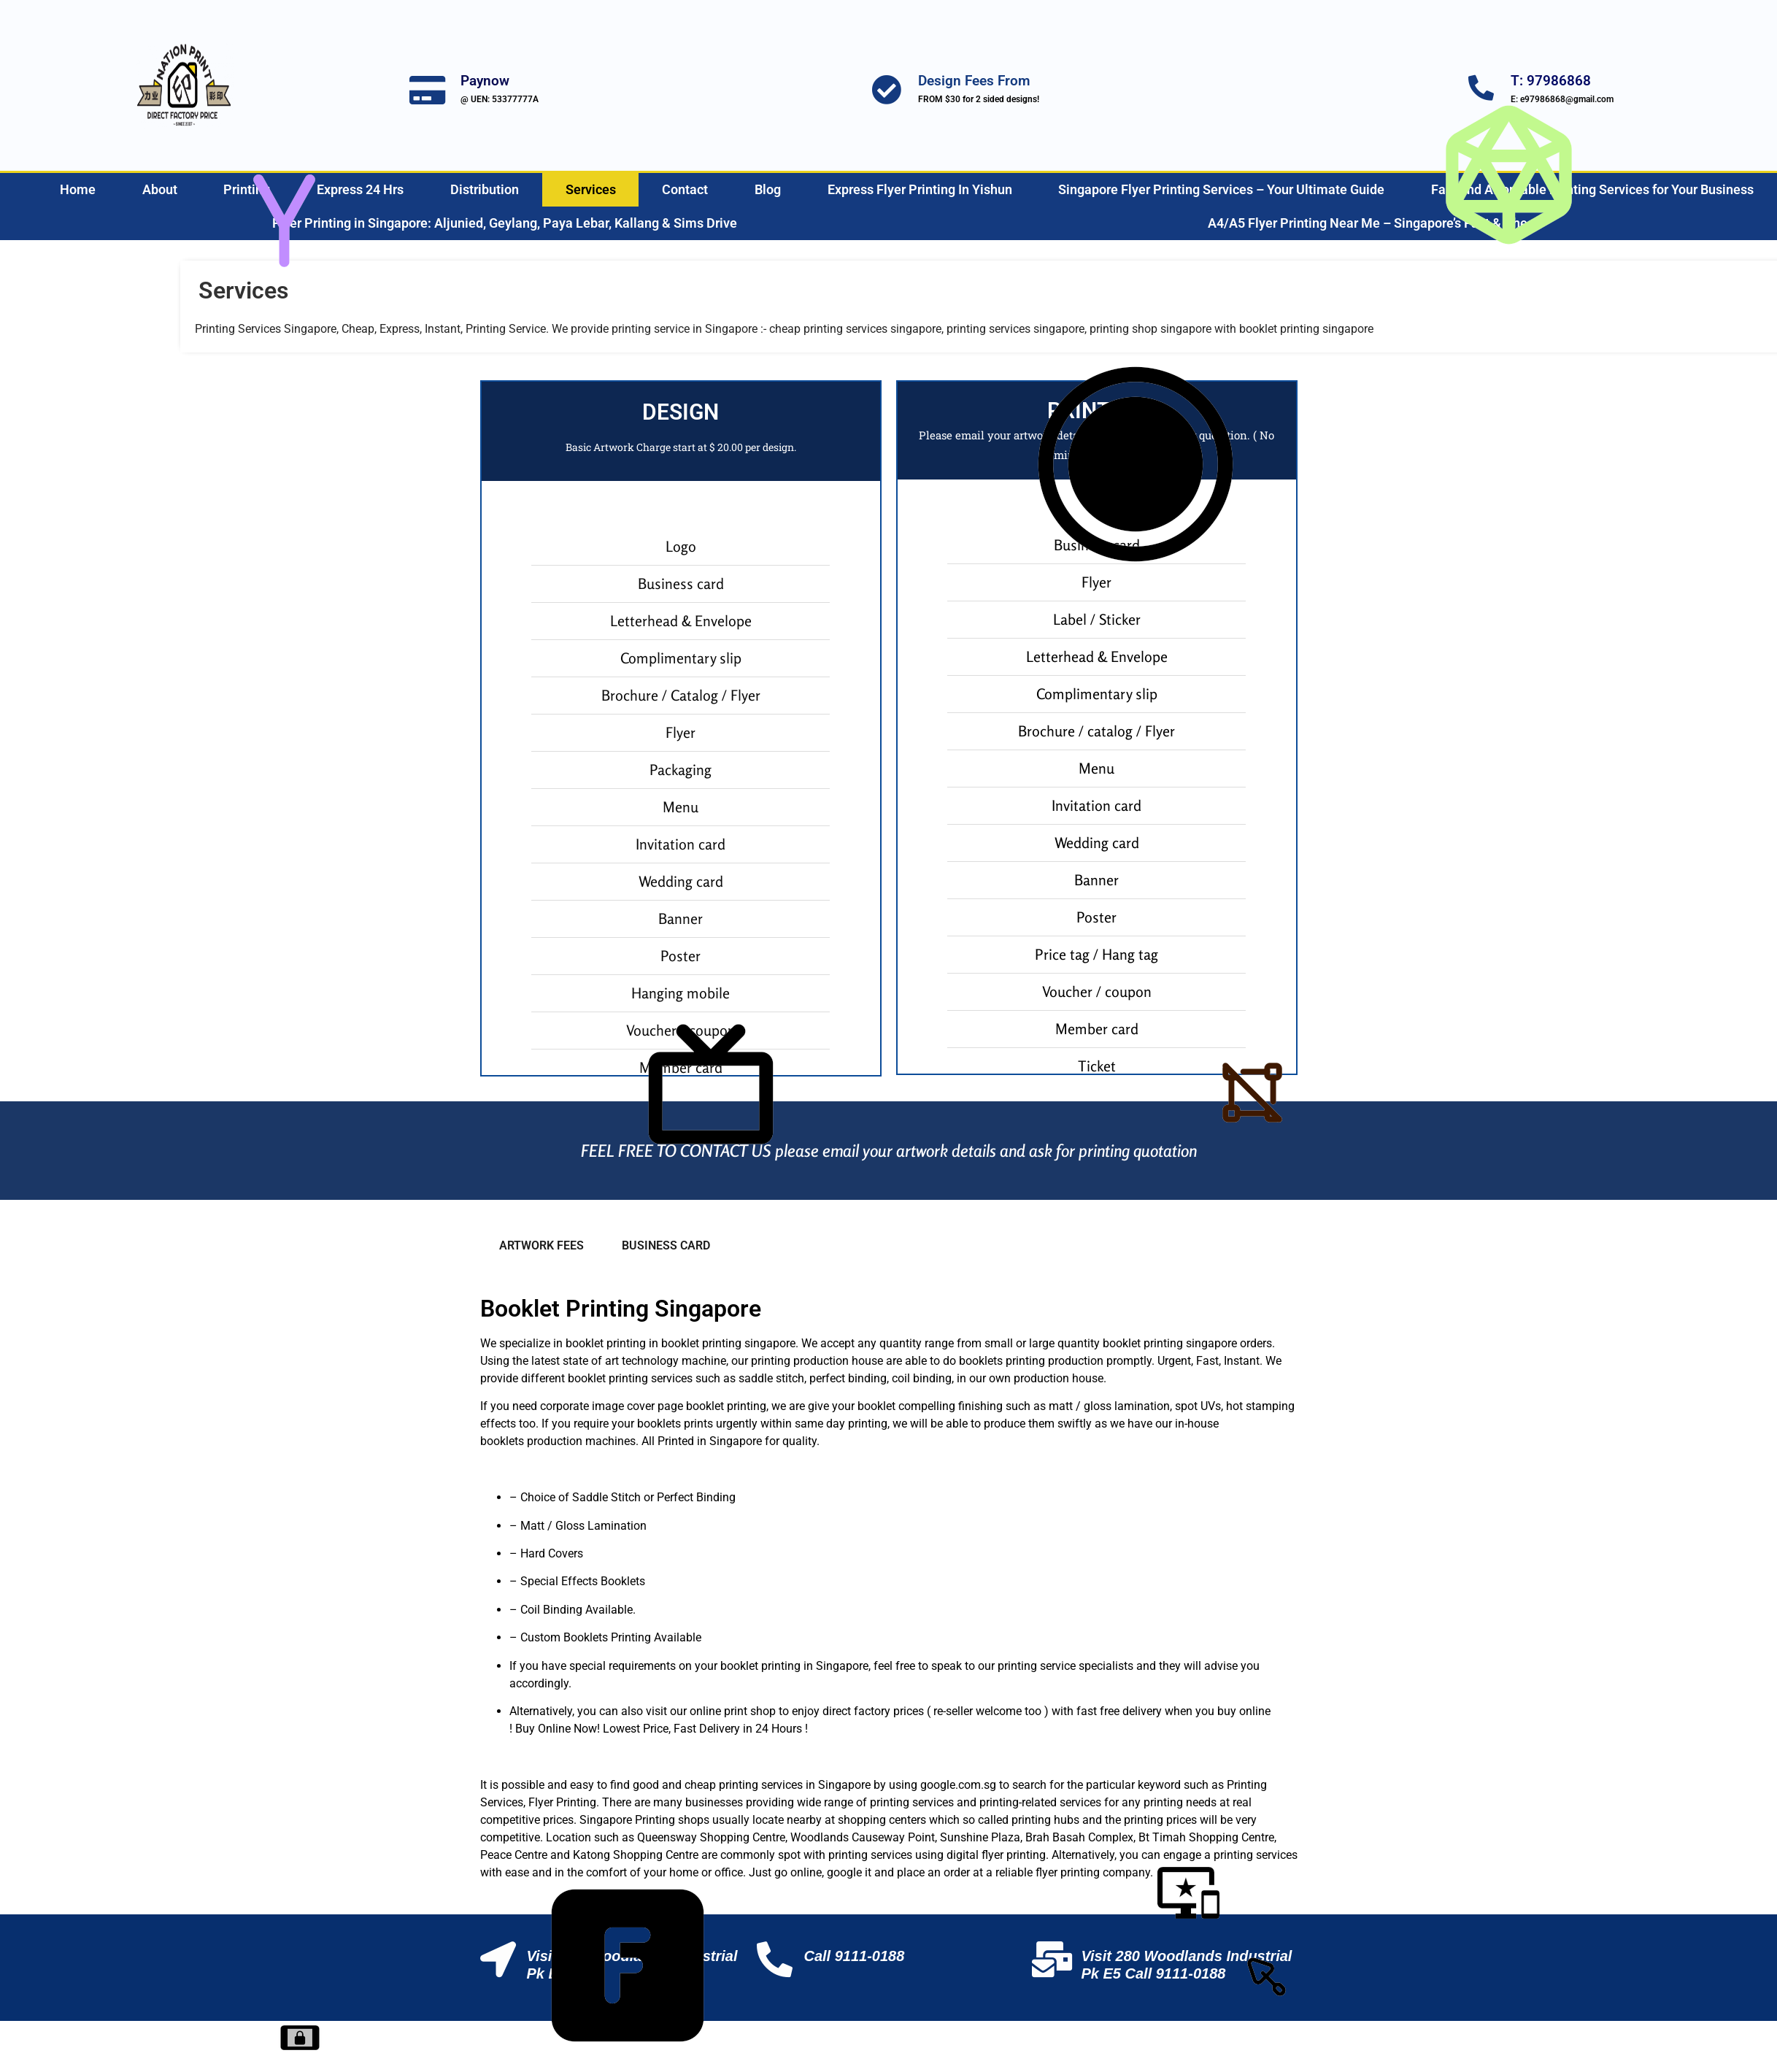 The width and height of the screenshot is (1777, 2072). I want to click on disable vector editing mode, so click(1252, 1093).